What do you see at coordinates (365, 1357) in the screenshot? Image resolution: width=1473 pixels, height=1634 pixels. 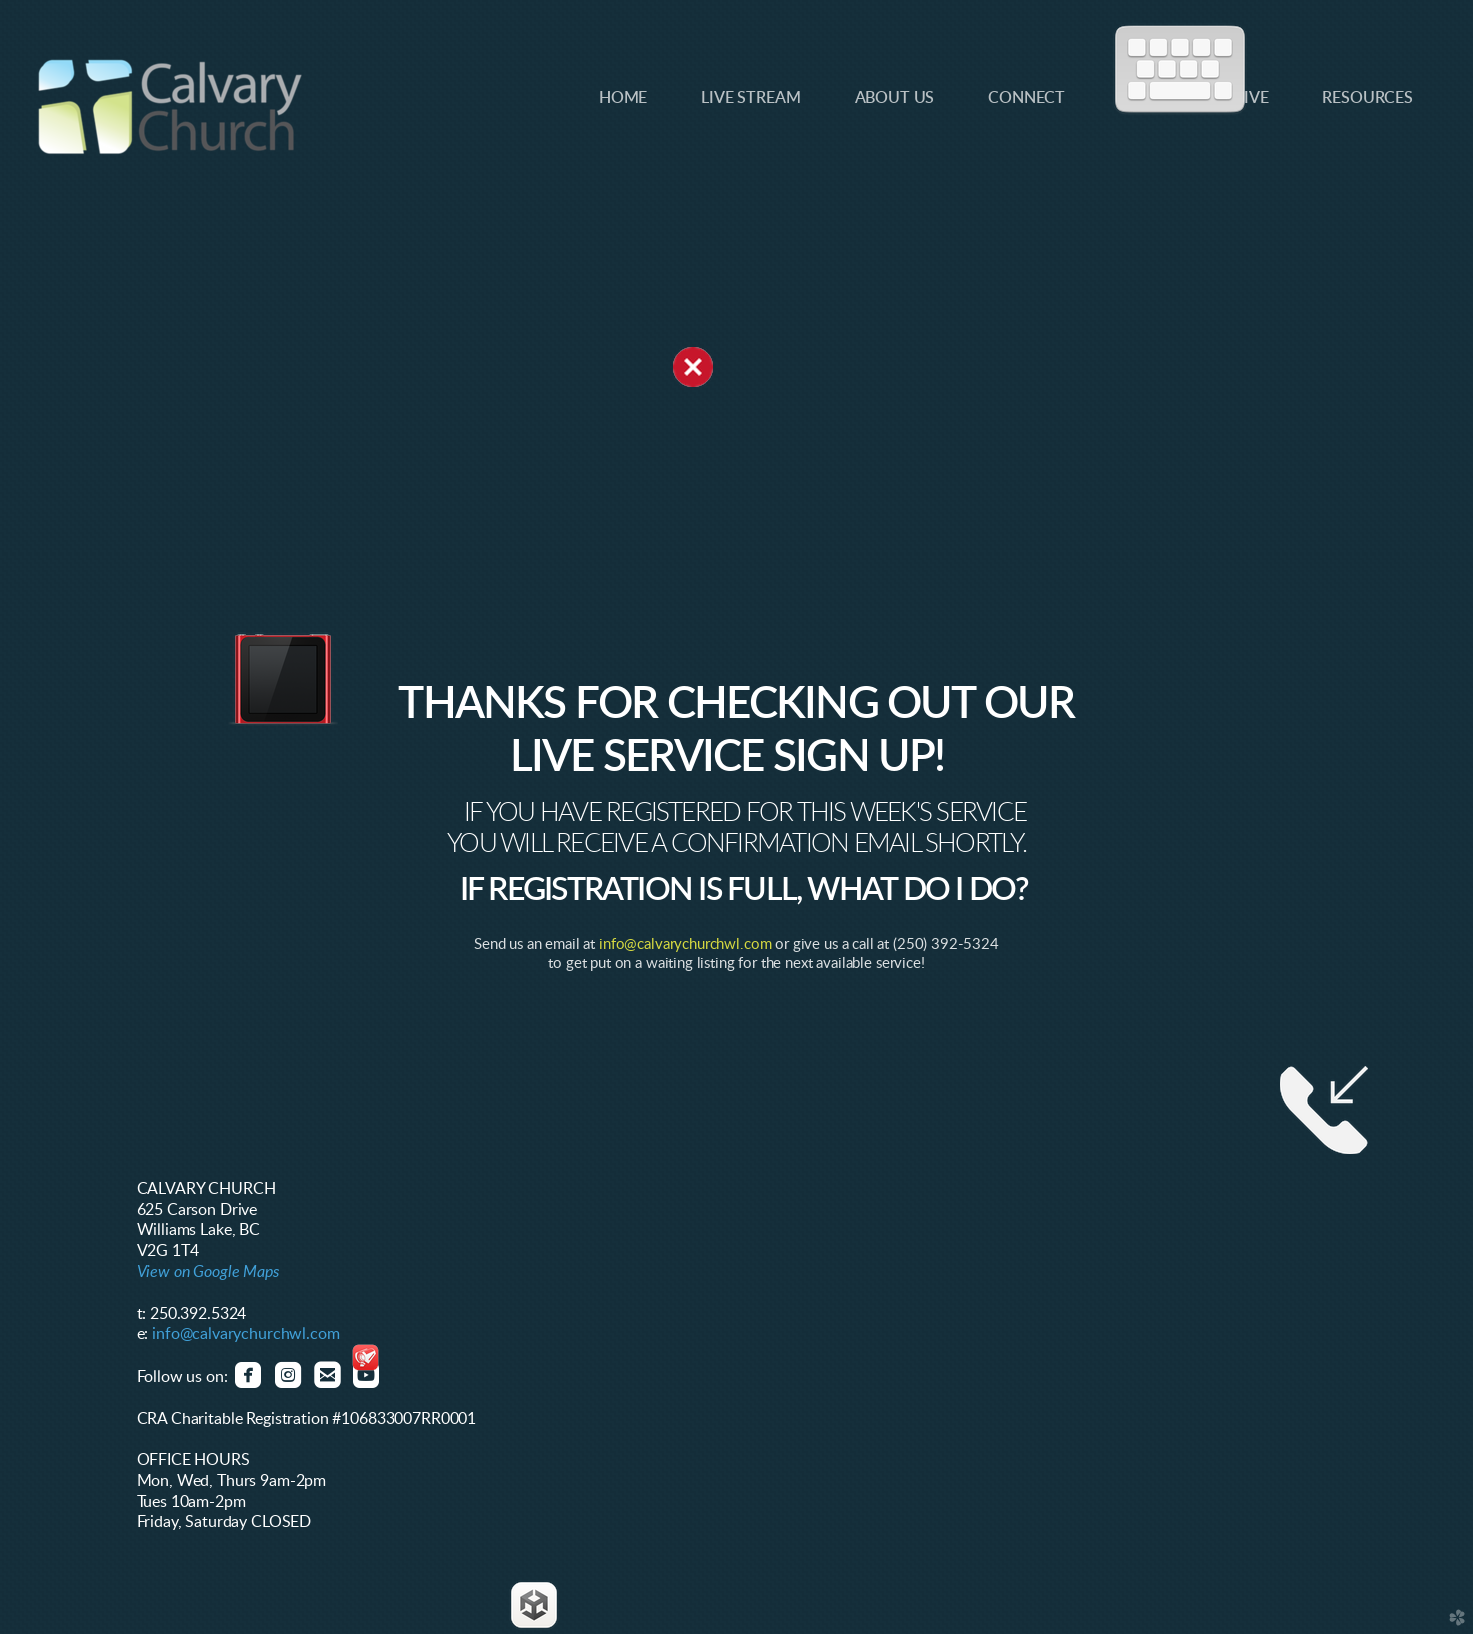 I see `launch ultrakill game` at bounding box center [365, 1357].